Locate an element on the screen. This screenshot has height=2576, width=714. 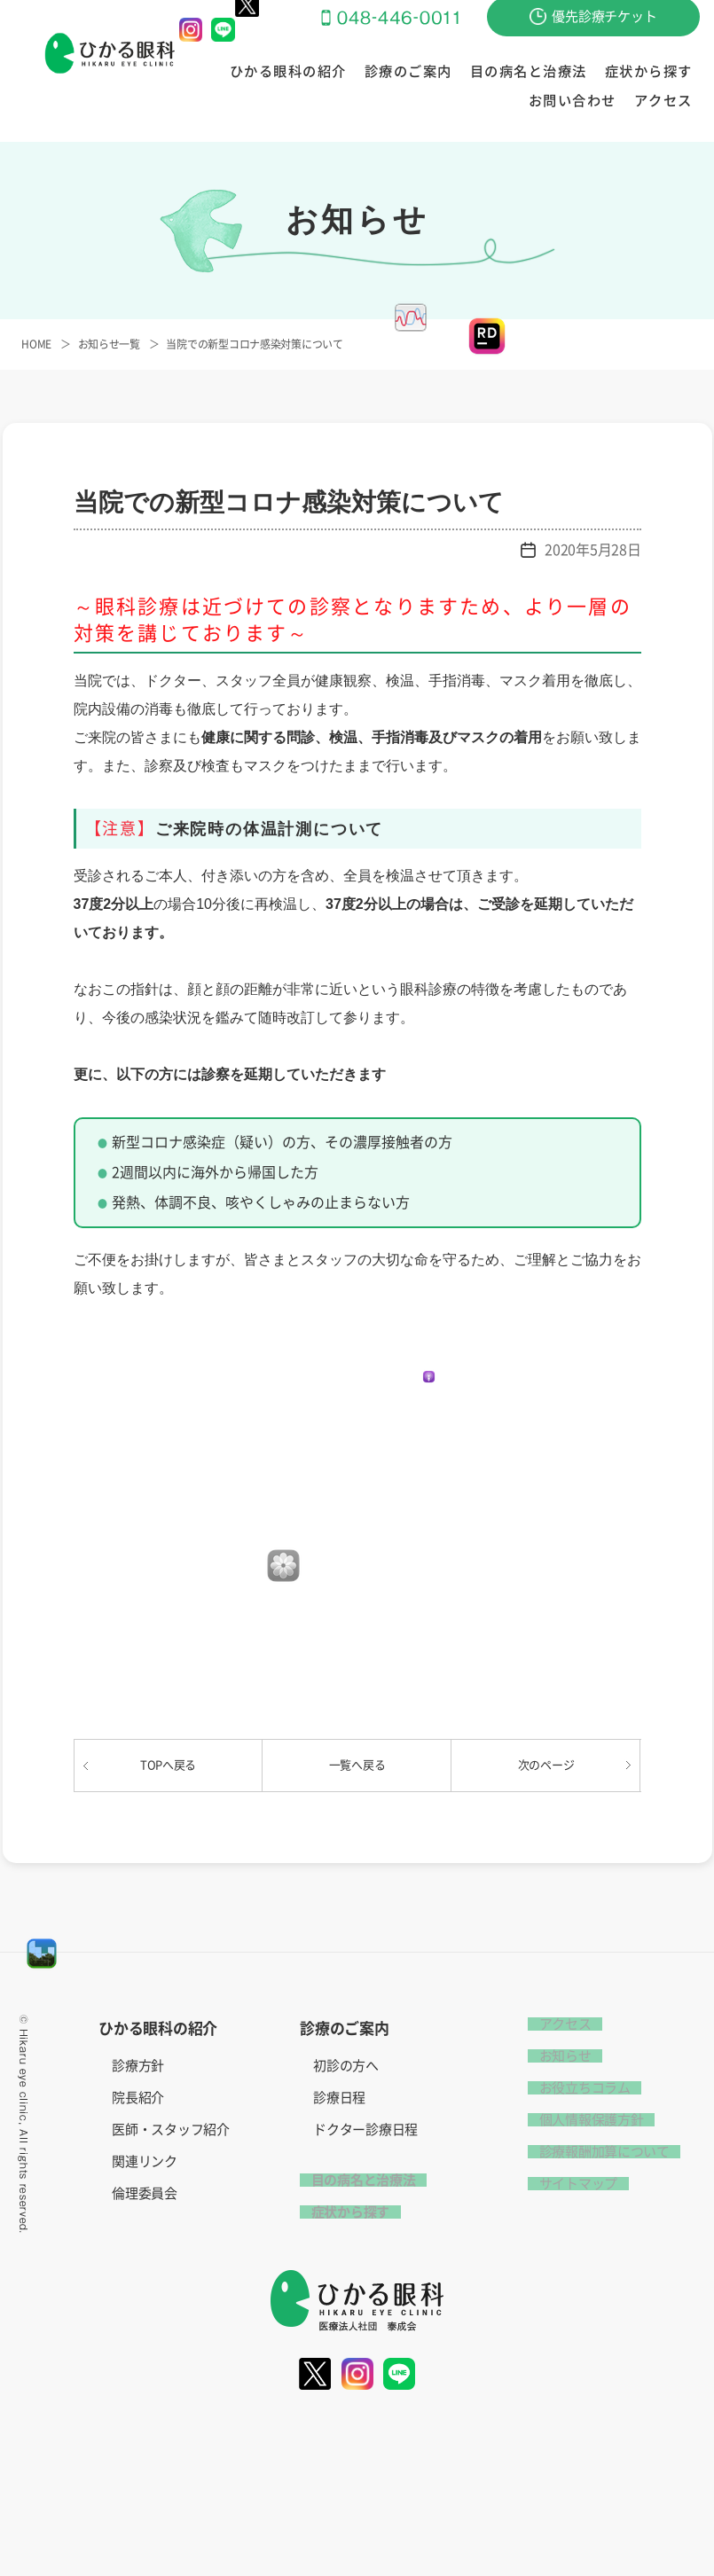
open tetzle jigsaw puzzle game is located at coordinates (42, 1954).